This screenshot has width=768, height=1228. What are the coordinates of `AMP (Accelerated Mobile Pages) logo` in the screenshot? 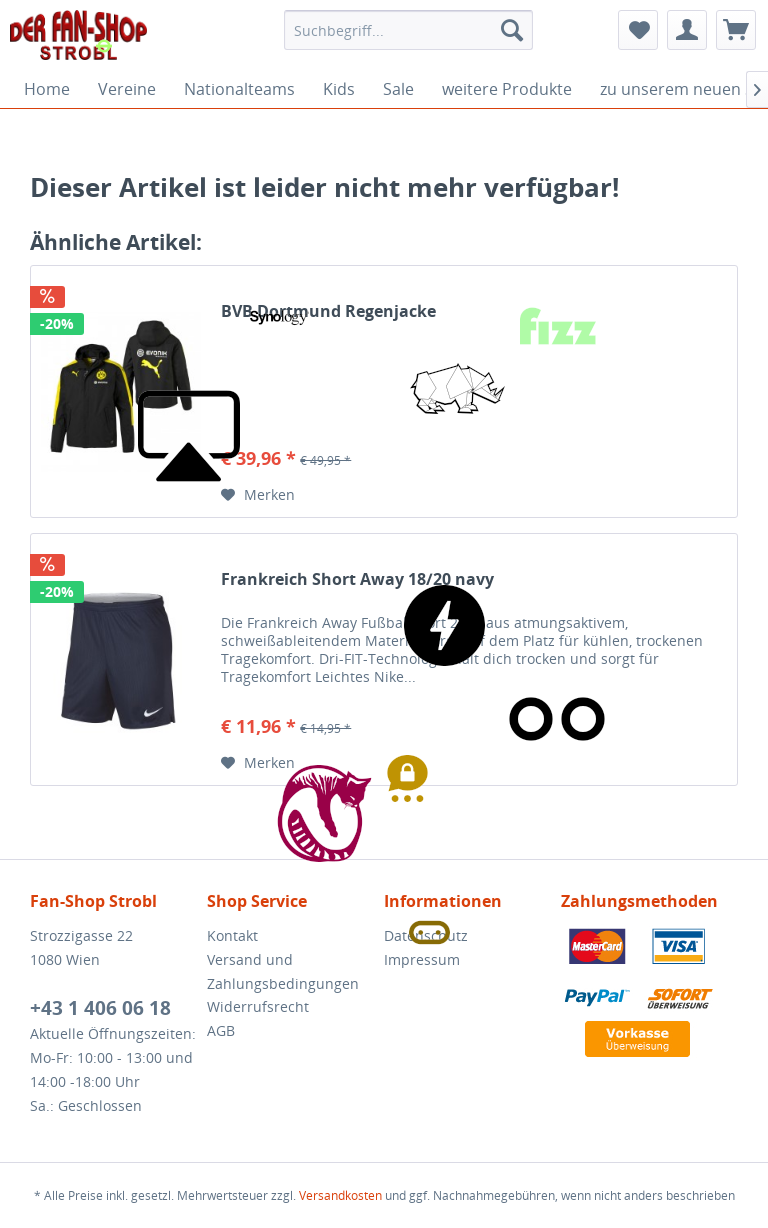 It's located at (444, 625).